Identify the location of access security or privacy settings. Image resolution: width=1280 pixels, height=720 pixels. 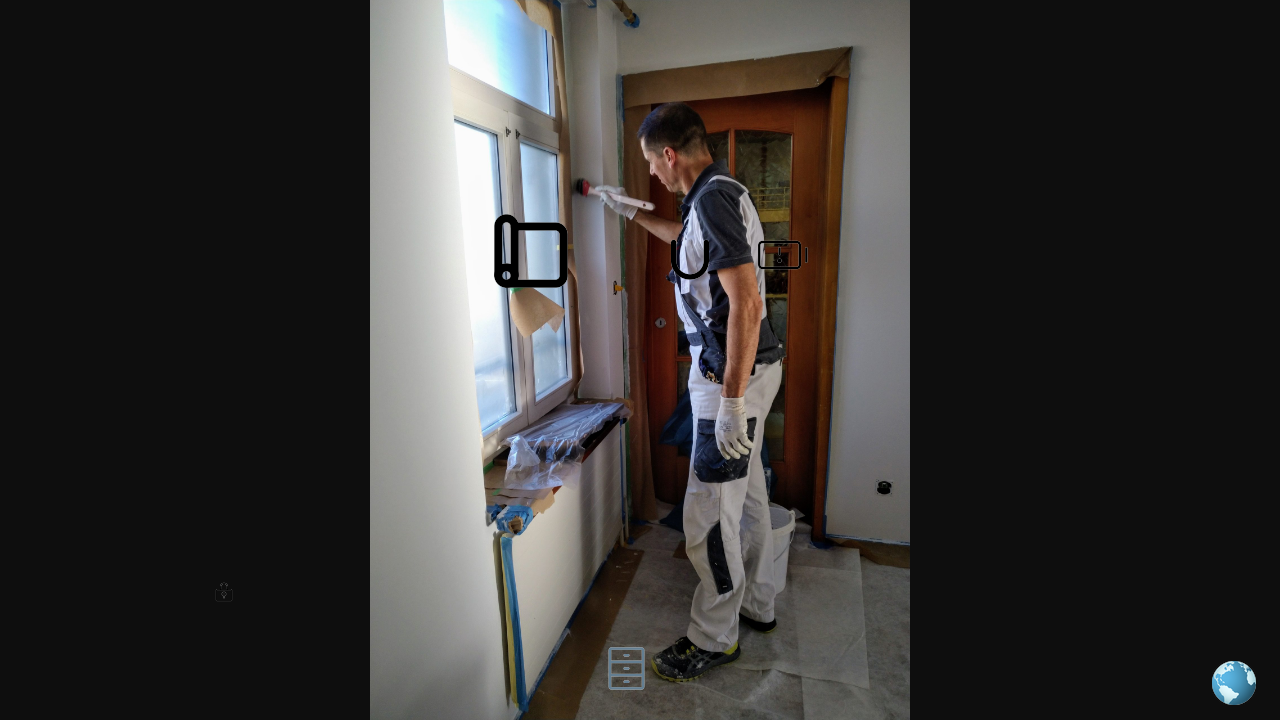
(224, 593).